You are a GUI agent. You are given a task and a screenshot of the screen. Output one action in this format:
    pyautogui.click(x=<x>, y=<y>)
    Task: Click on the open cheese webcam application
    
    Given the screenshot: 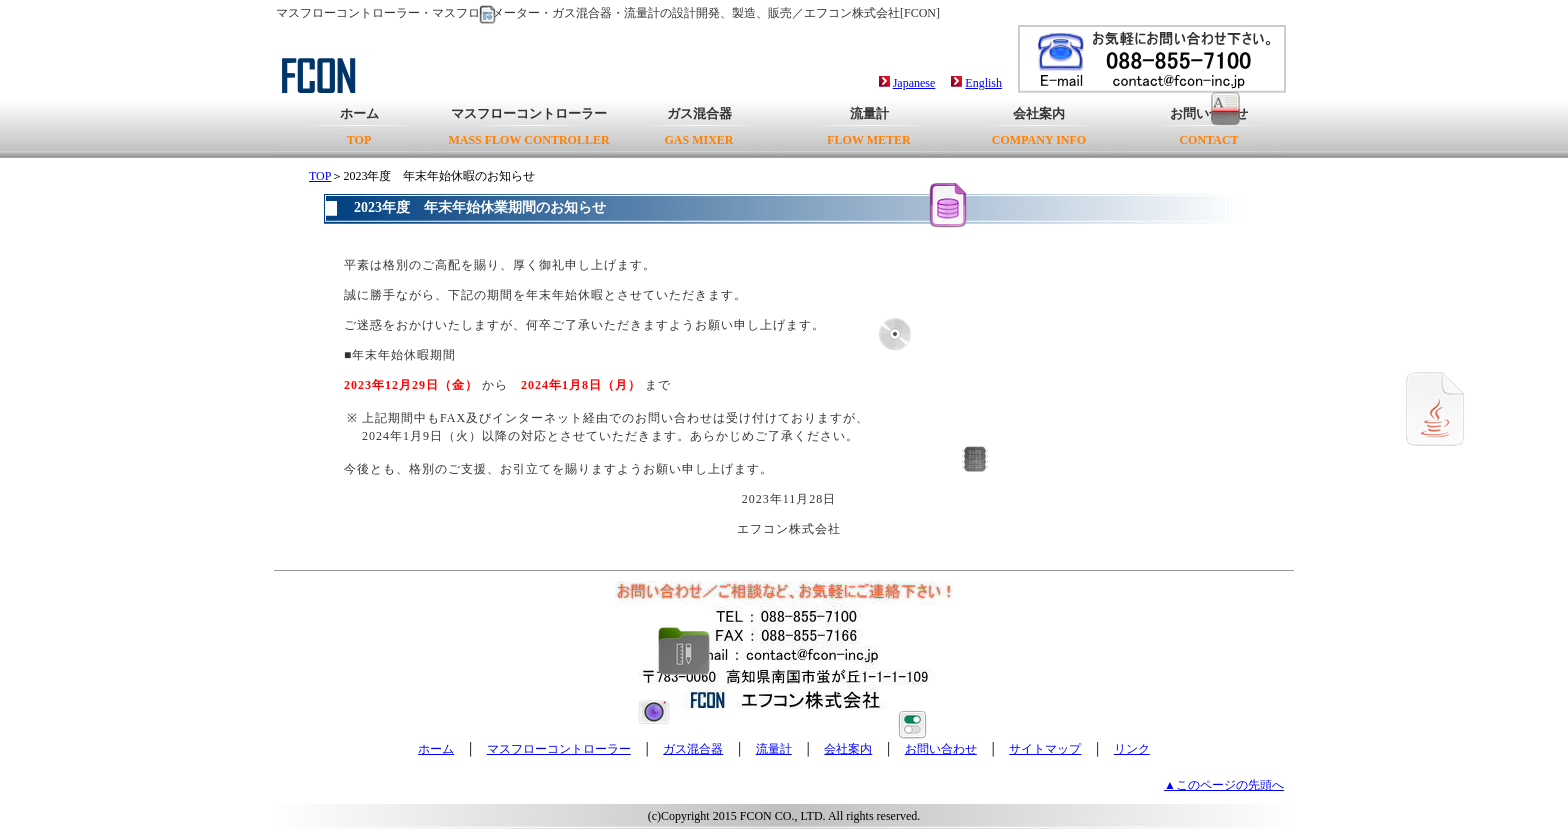 What is the action you would take?
    pyautogui.click(x=654, y=712)
    